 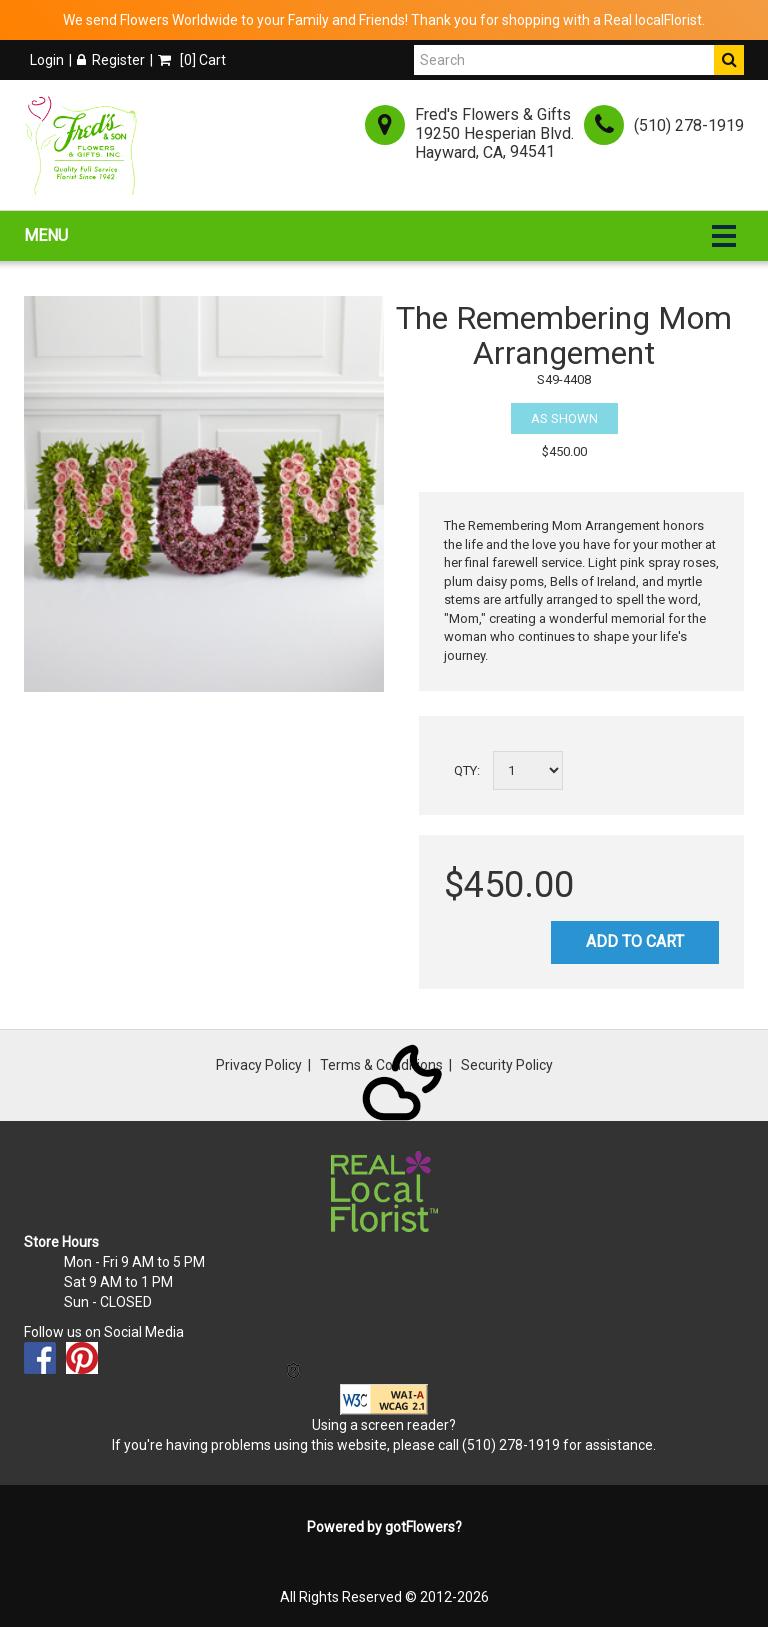 I want to click on access security help or FAQ, so click(x=293, y=1370).